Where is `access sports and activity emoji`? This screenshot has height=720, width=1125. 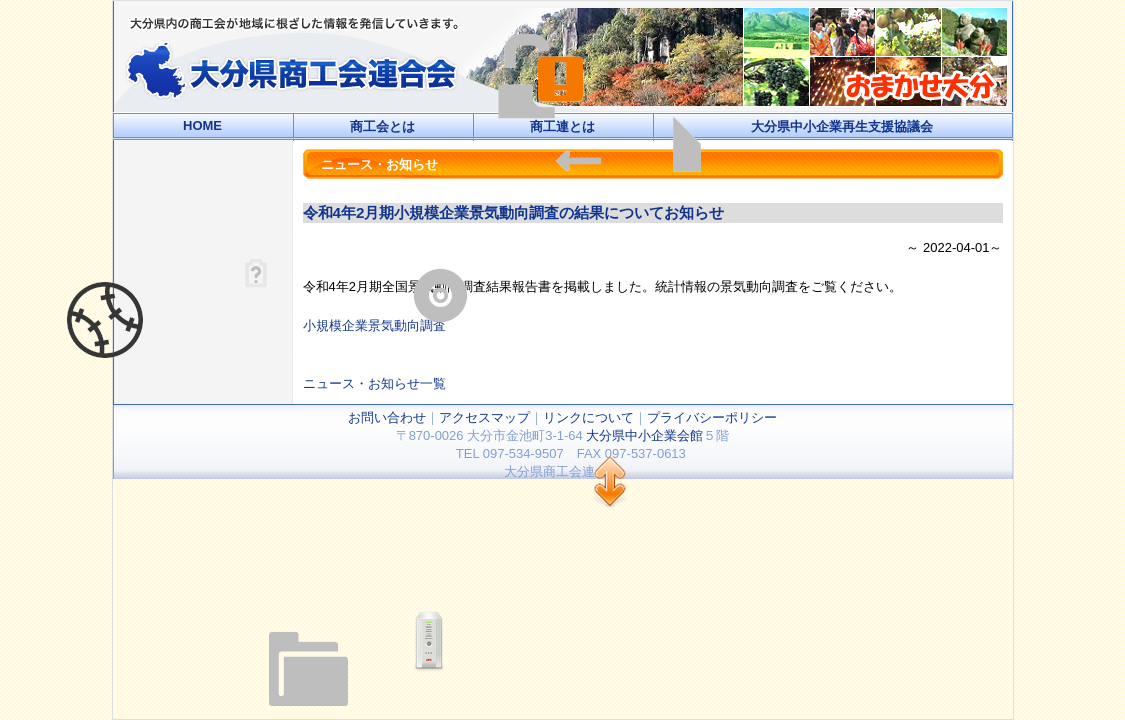
access sports and activity emoji is located at coordinates (105, 320).